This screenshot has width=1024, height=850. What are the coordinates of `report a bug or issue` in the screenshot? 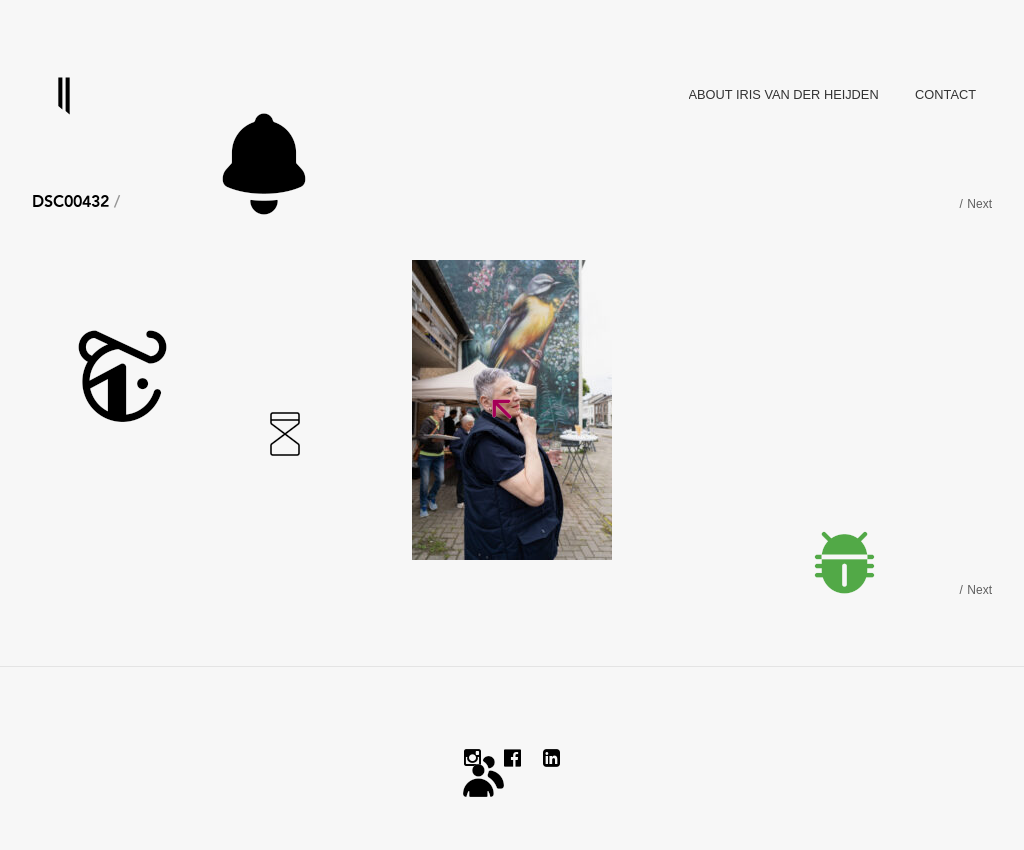 It's located at (844, 561).